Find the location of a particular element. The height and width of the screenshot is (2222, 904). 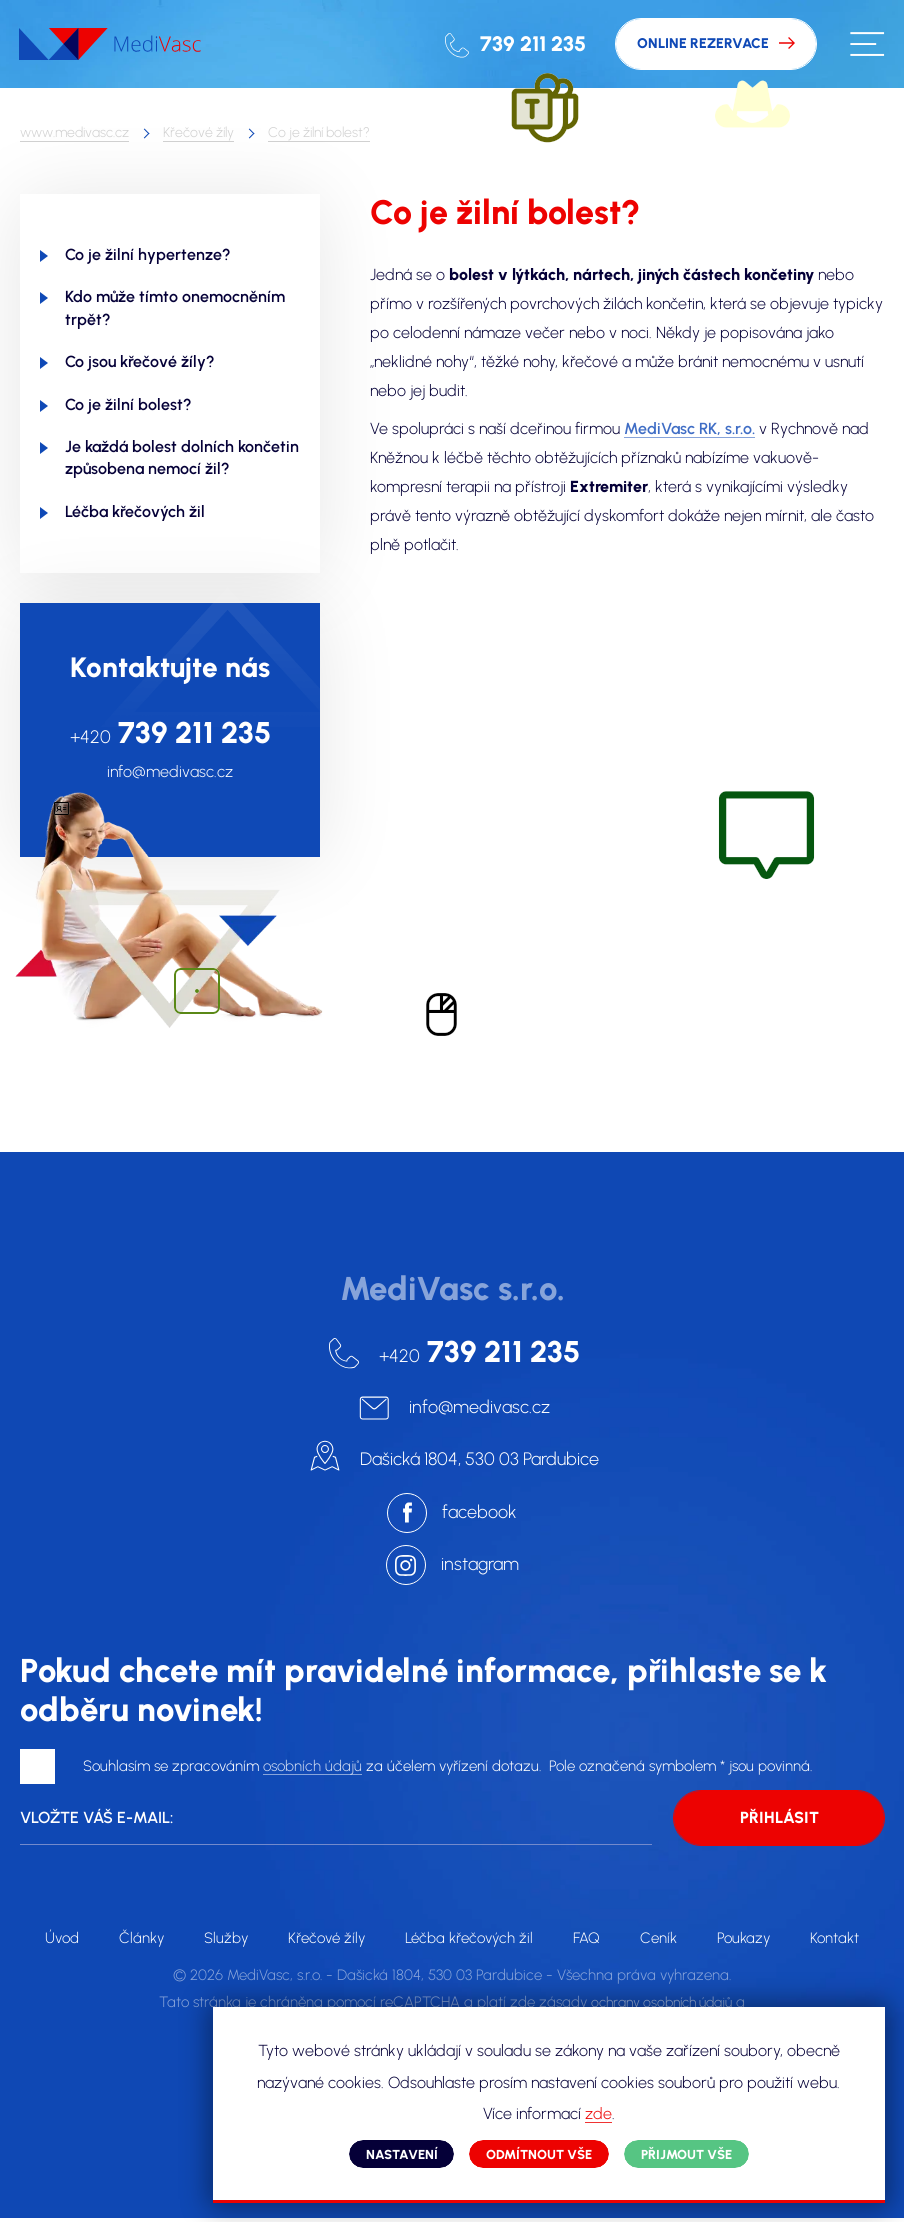

indicates a roll result of one is located at coordinates (197, 991).